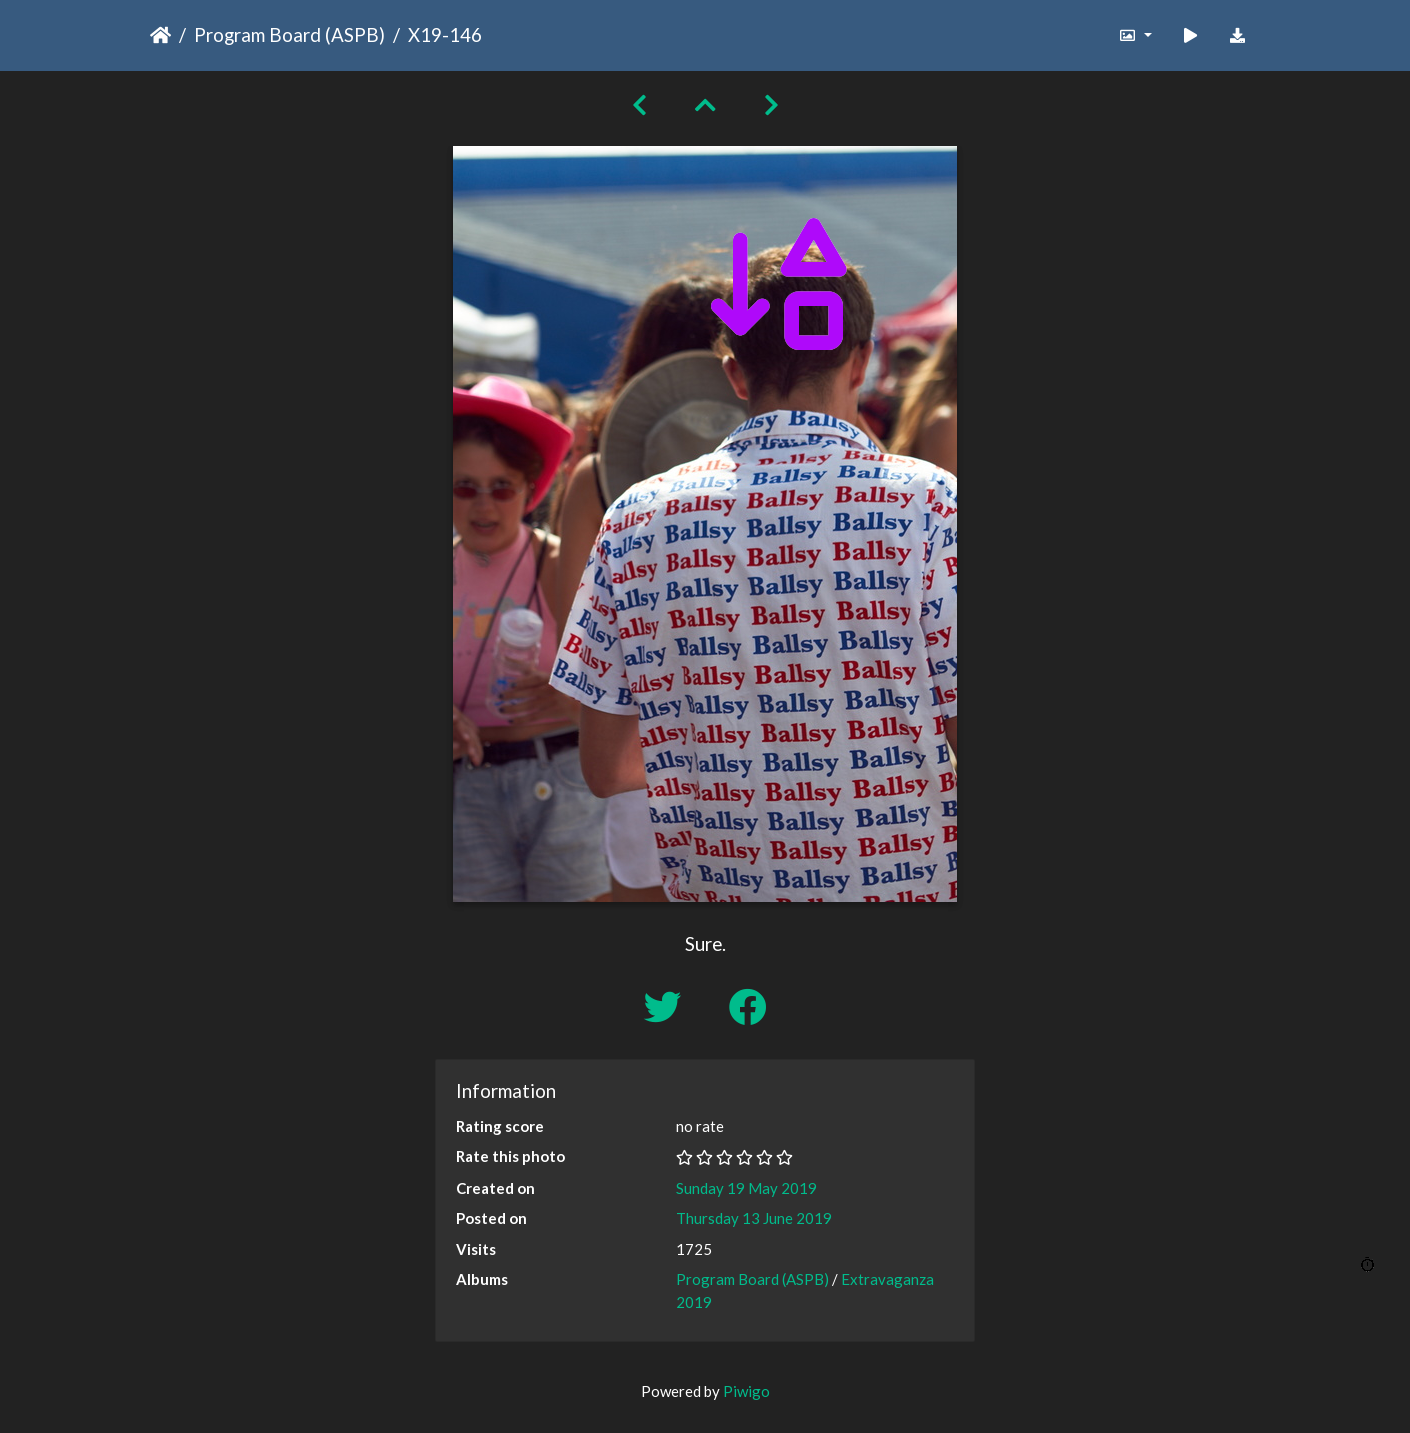 The height and width of the screenshot is (1433, 1410). I want to click on sort items in descending order, so click(777, 284).